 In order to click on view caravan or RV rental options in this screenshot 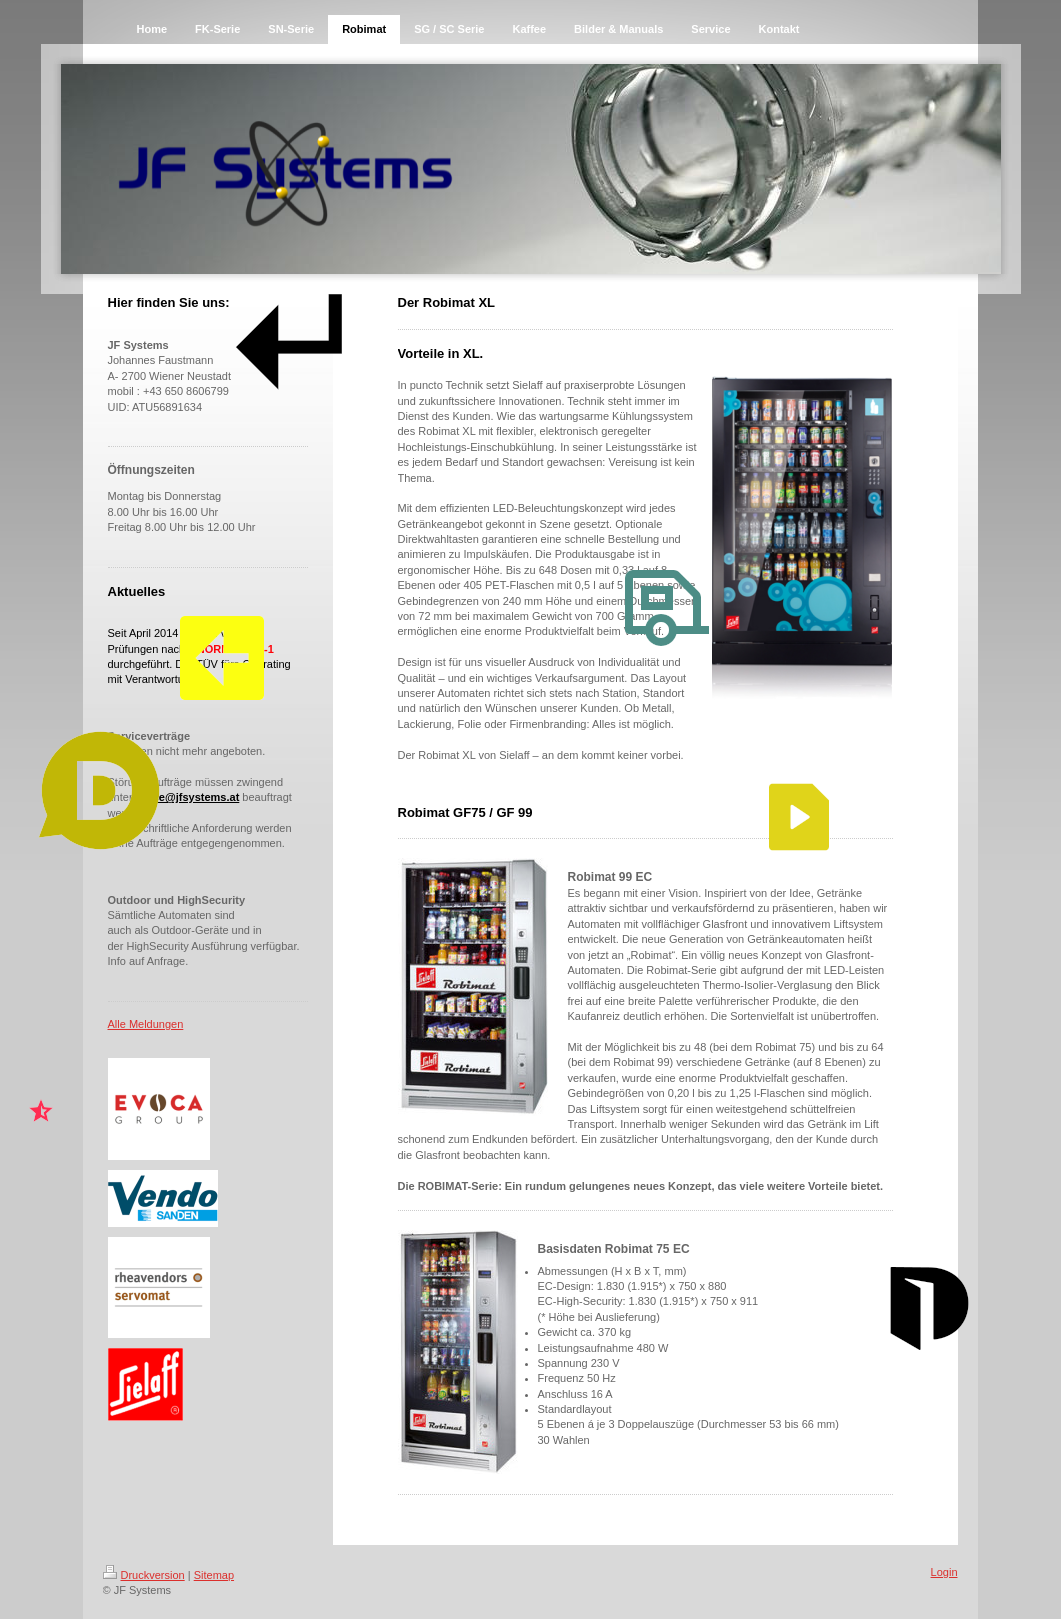, I will do `click(665, 606)`.